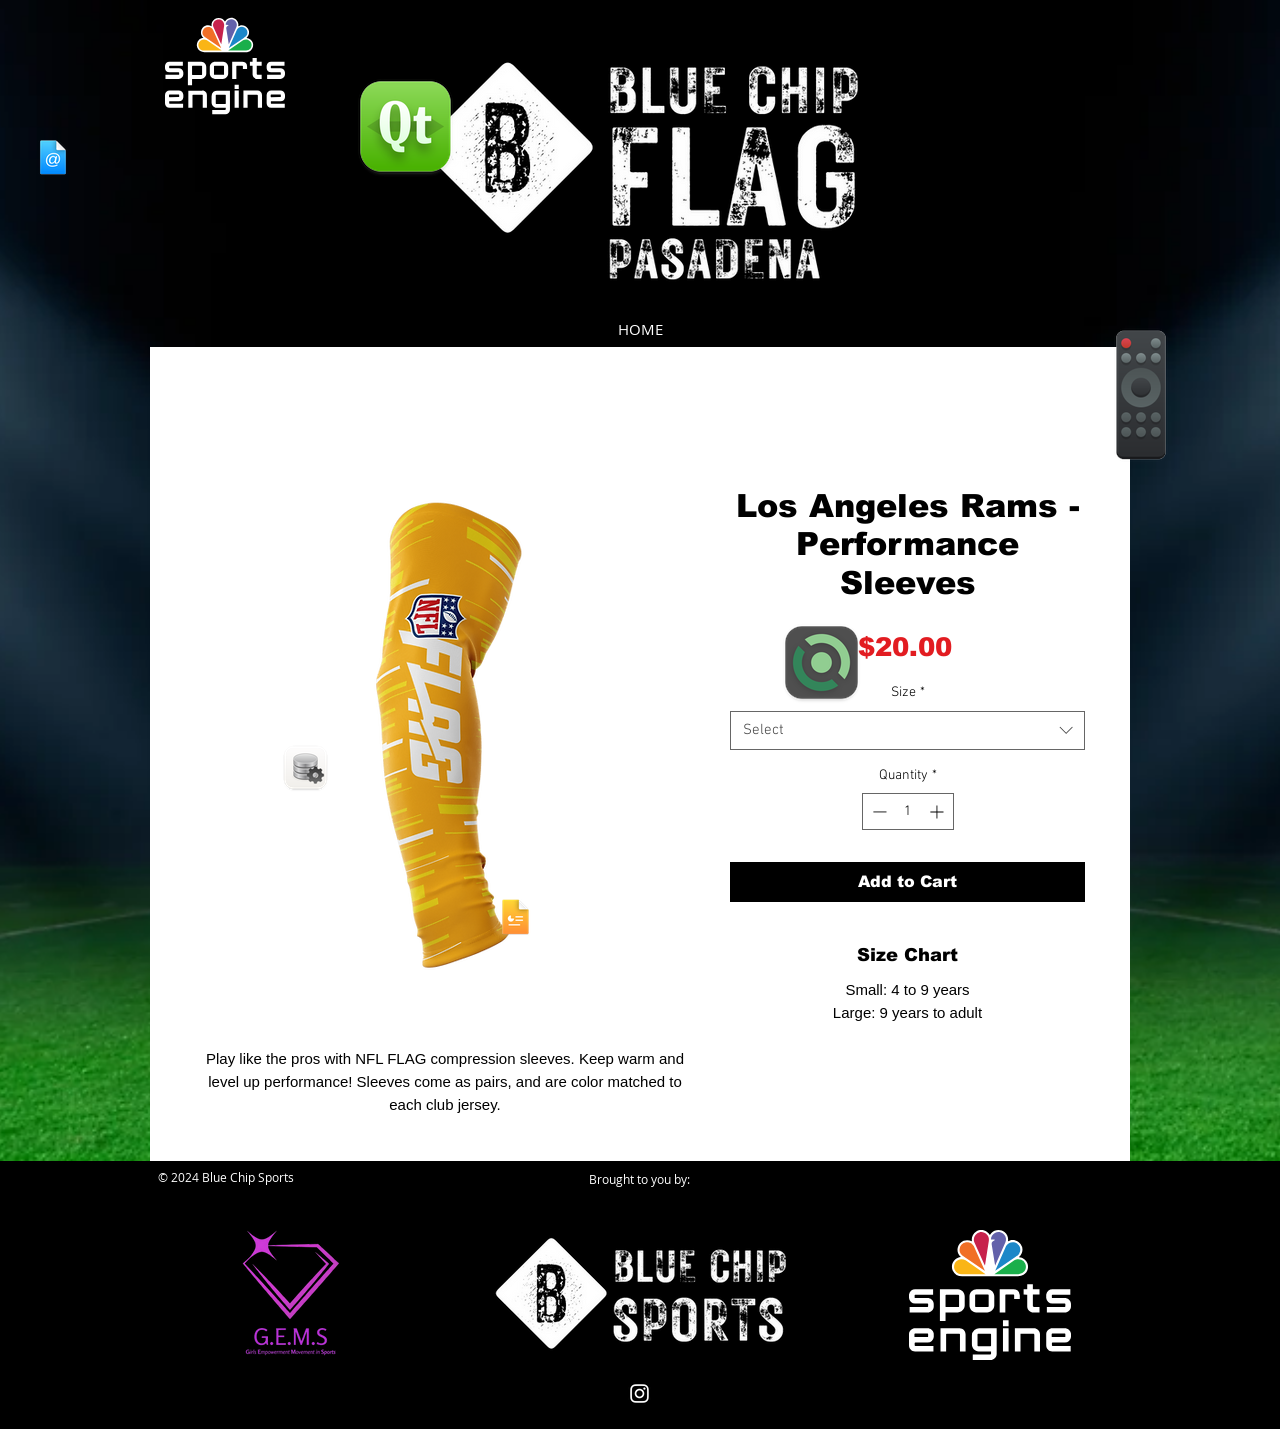 The image size is (1280, 1429). What do you see at coordinates (515, 917) in the screenshot?
I see `open a presentation file` at bounding box center [515, 917].